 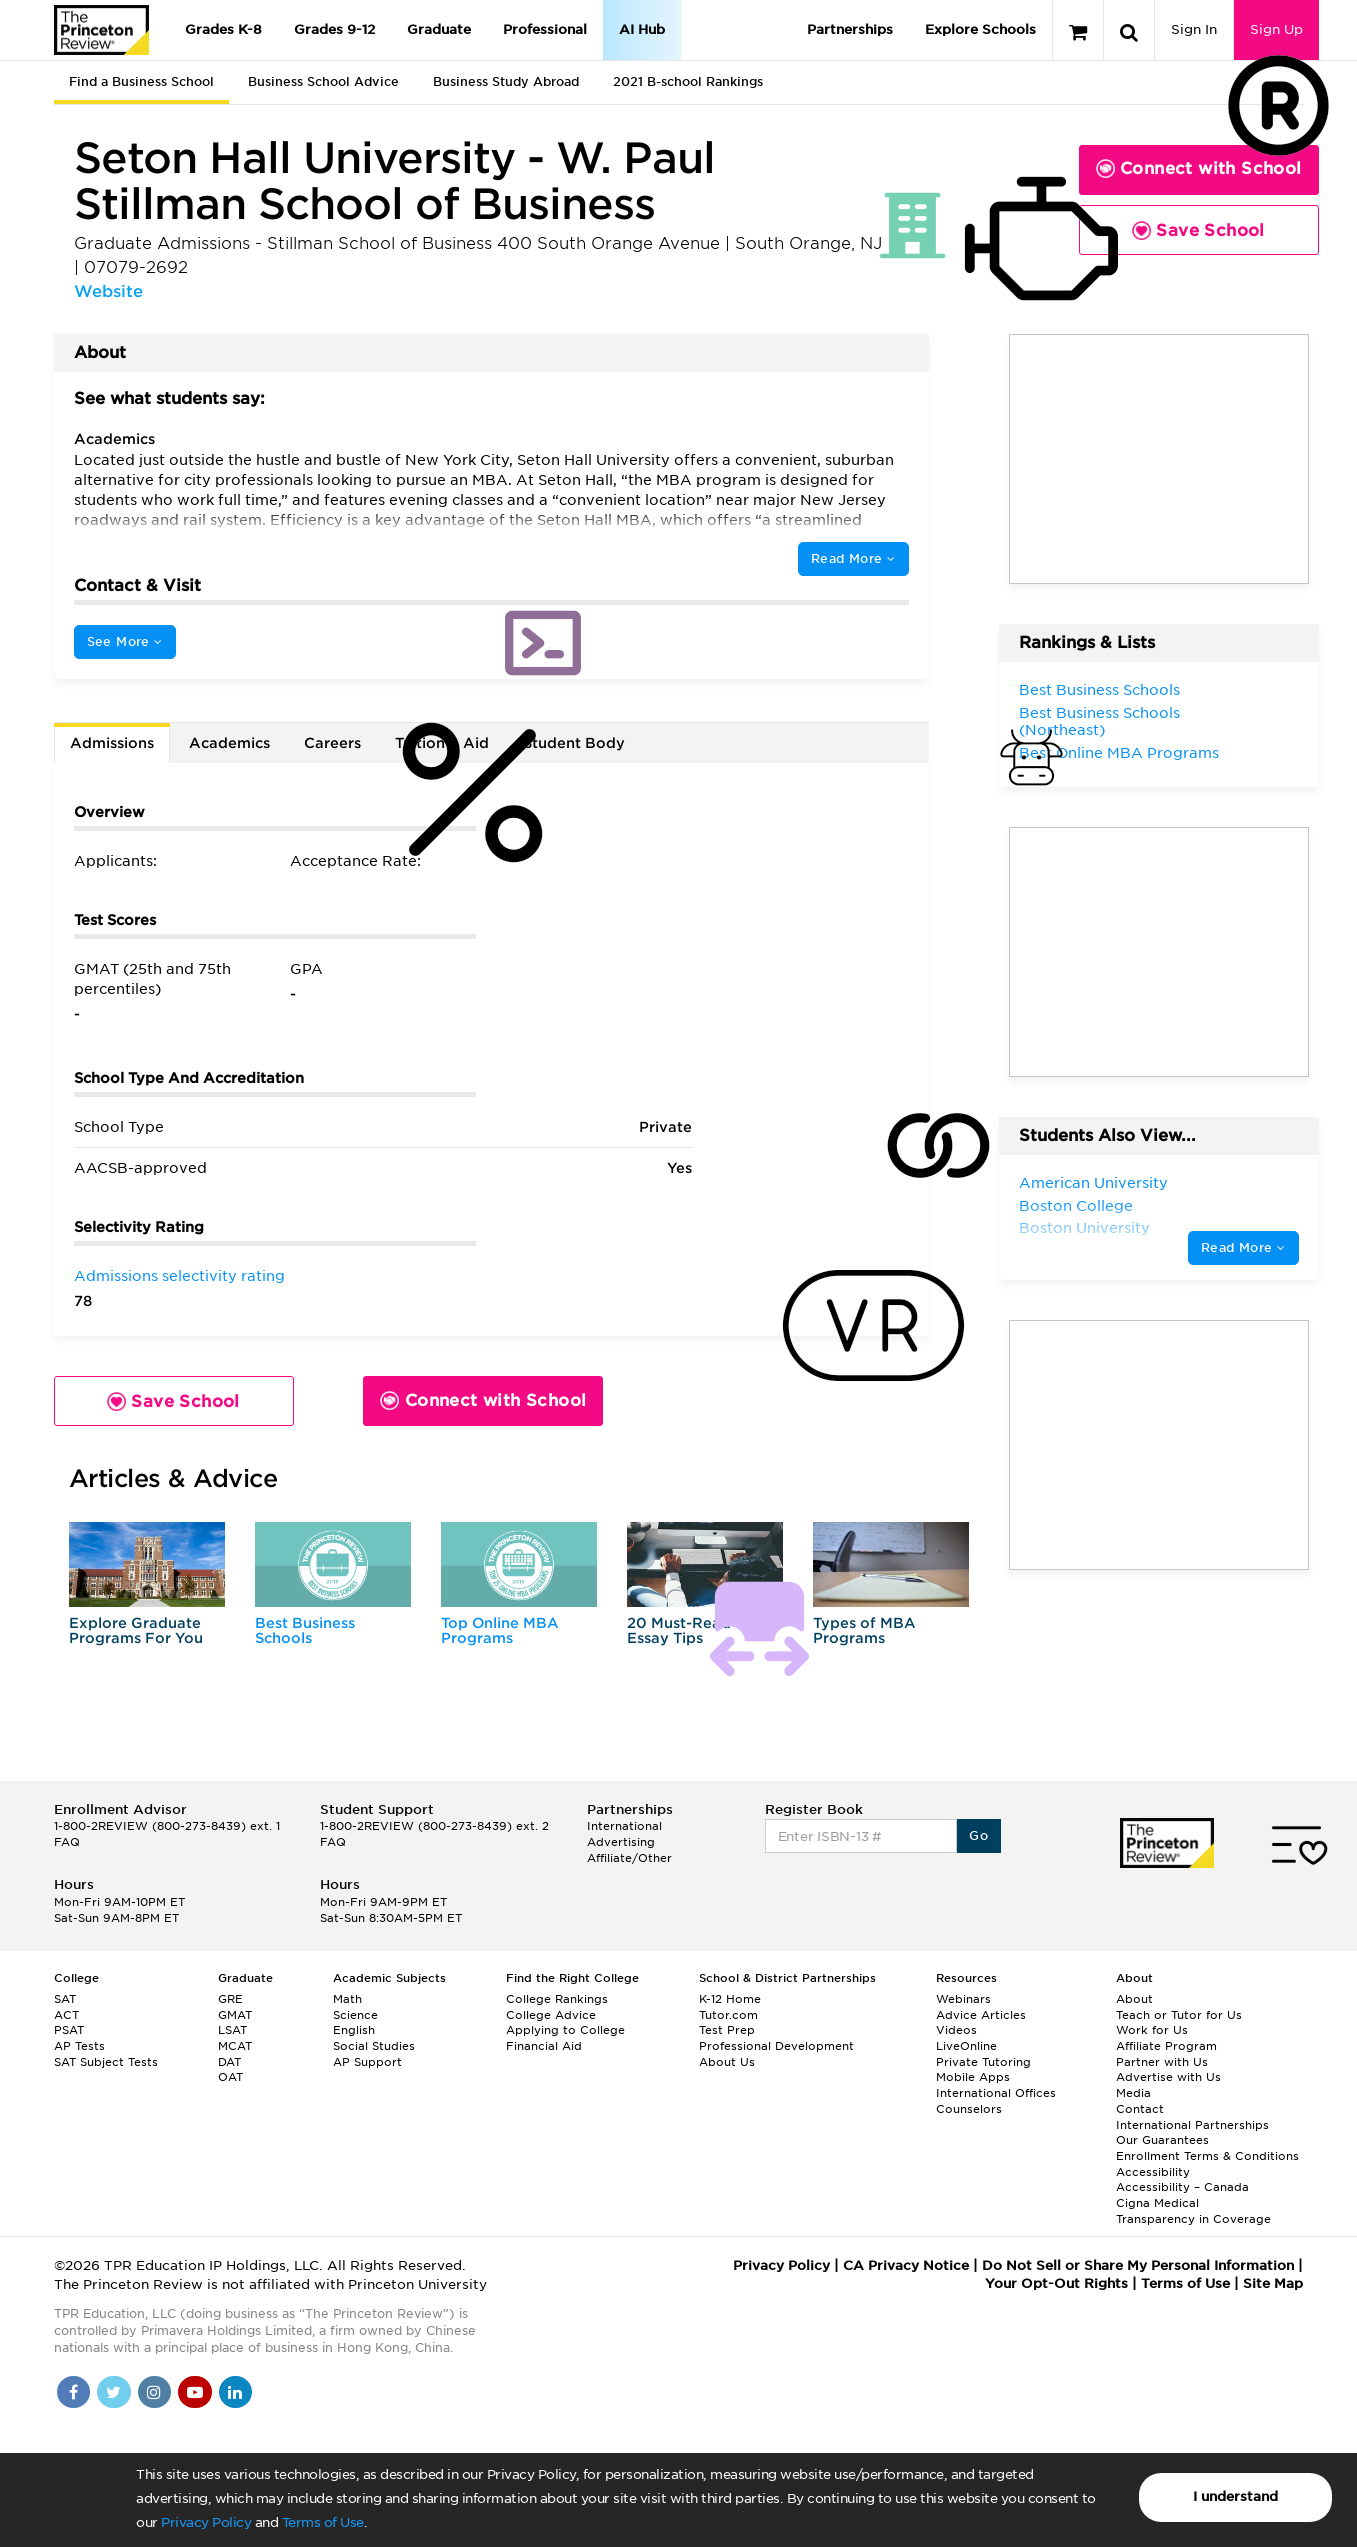 What do you see at coordinates (1278, 105) in the screenshot?
I see `indicates registered trademark status` at bounding box center [1278, 105].